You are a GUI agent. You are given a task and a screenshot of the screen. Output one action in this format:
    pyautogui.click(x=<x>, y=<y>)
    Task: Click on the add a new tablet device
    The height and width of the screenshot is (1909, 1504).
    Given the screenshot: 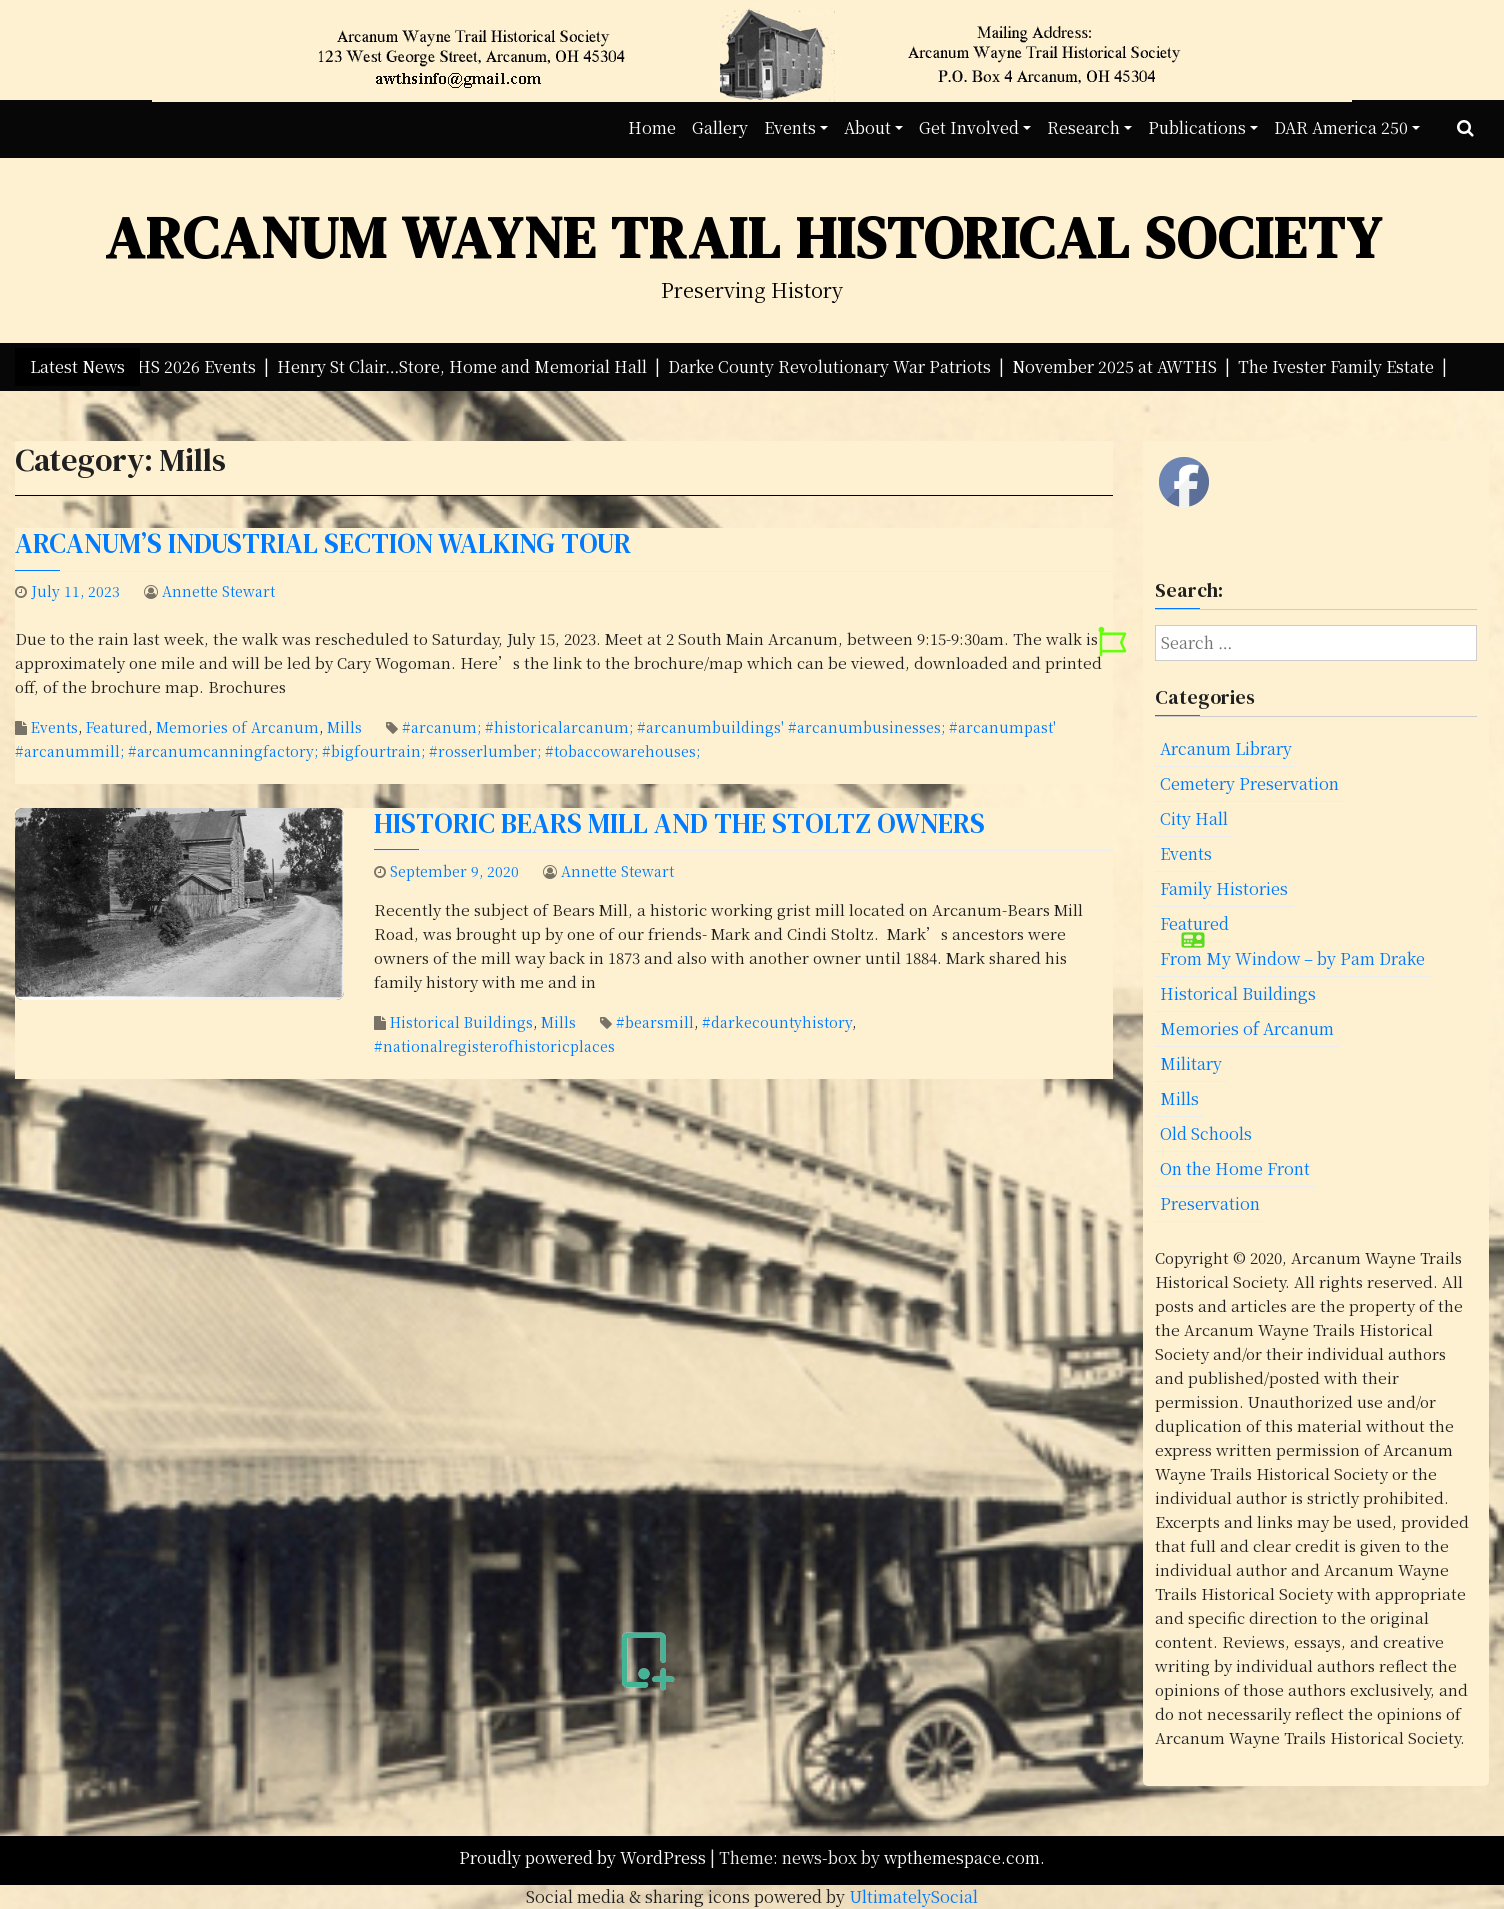 What is the action you would take?
    pyautogui.click(x=644, y=1660)
    